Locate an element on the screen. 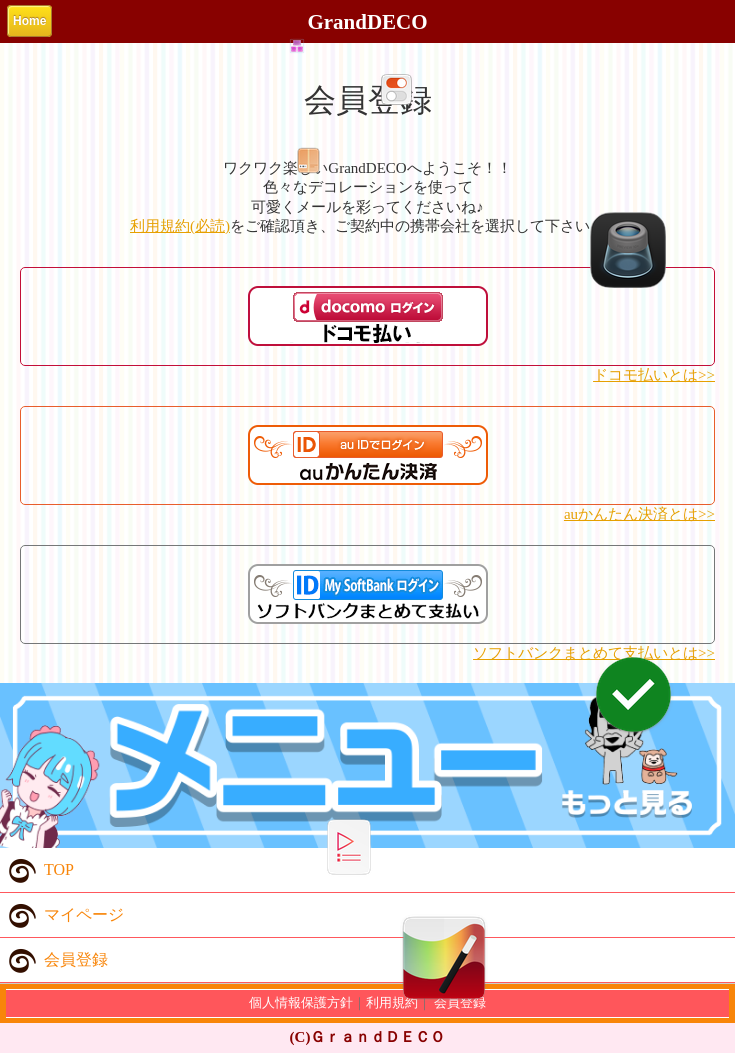 This screenshot has height=1053, width=735. open desktop preferences or settings is located at coordinates (396, 89).